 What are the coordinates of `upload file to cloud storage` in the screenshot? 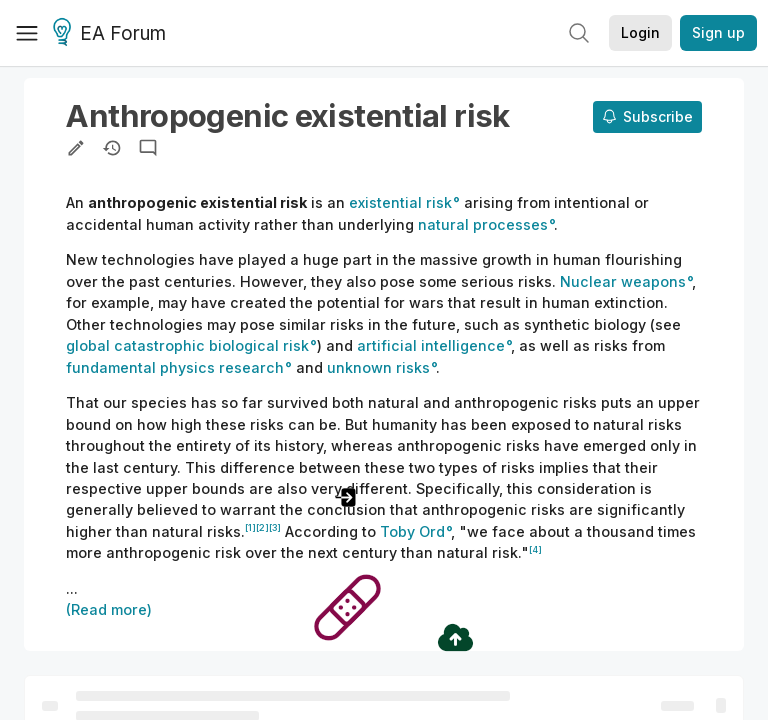 It's located at (455, 637).